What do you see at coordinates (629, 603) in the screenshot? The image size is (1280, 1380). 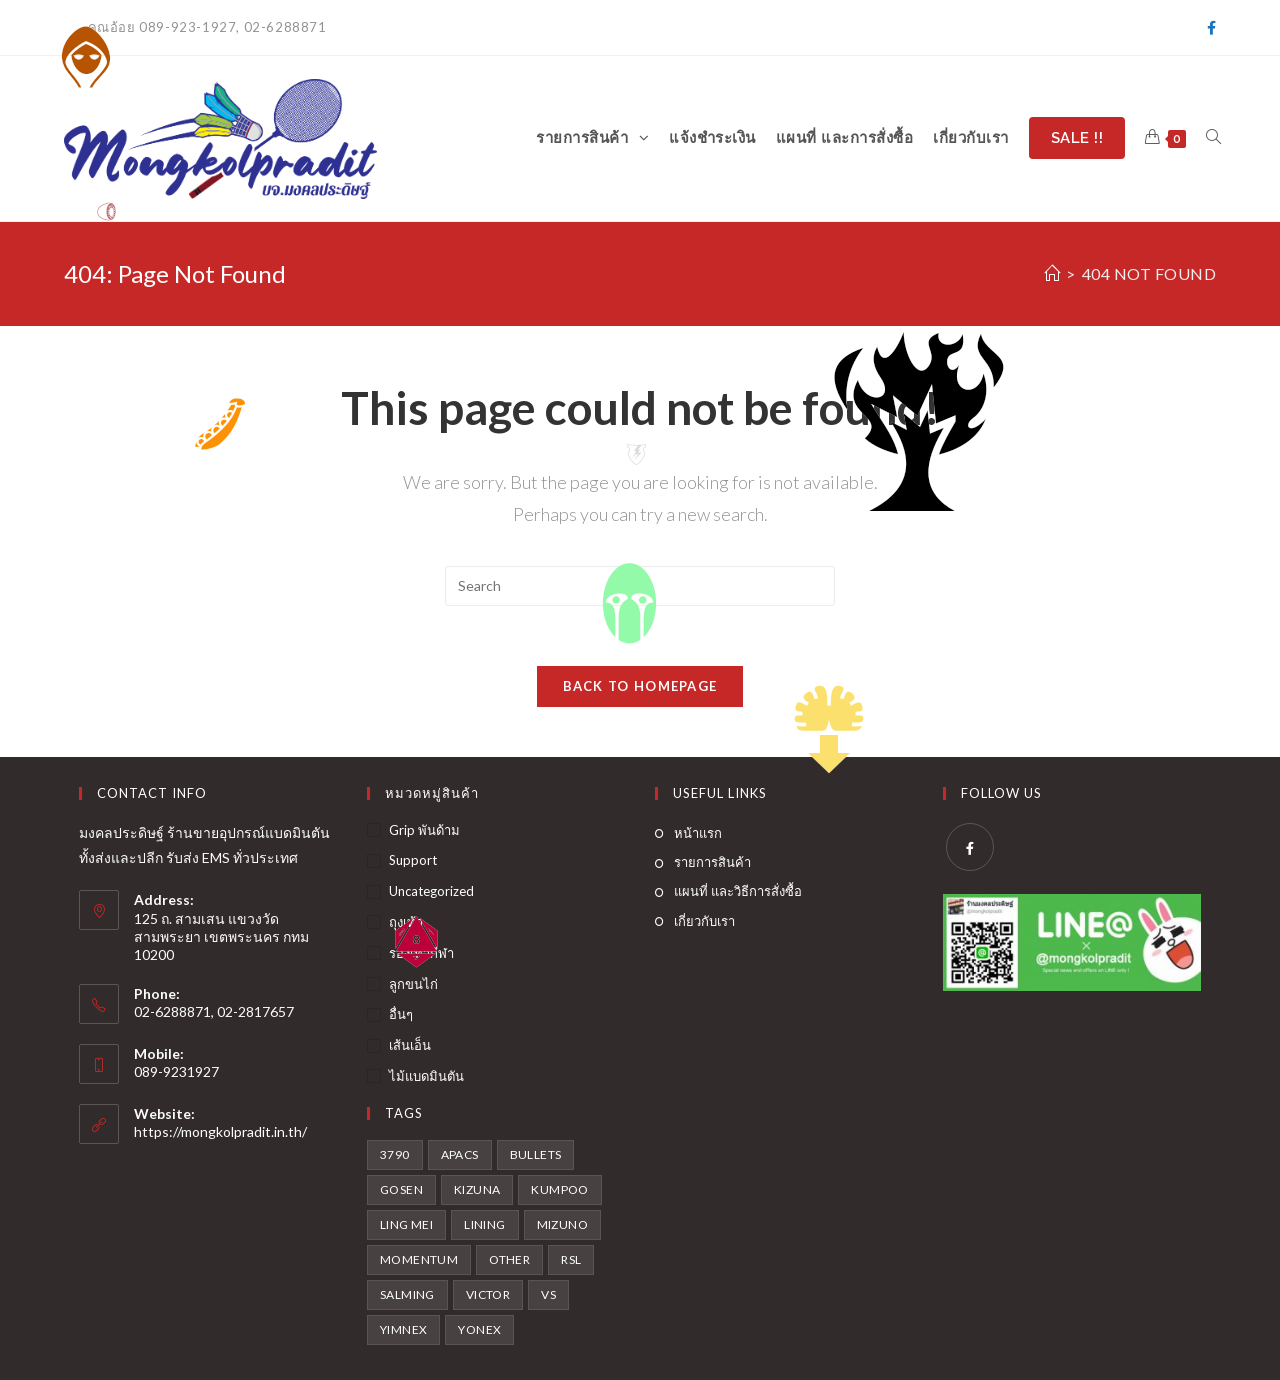 I see `indicates sadness or crying emotion in game` at bounding box center [629, 603].